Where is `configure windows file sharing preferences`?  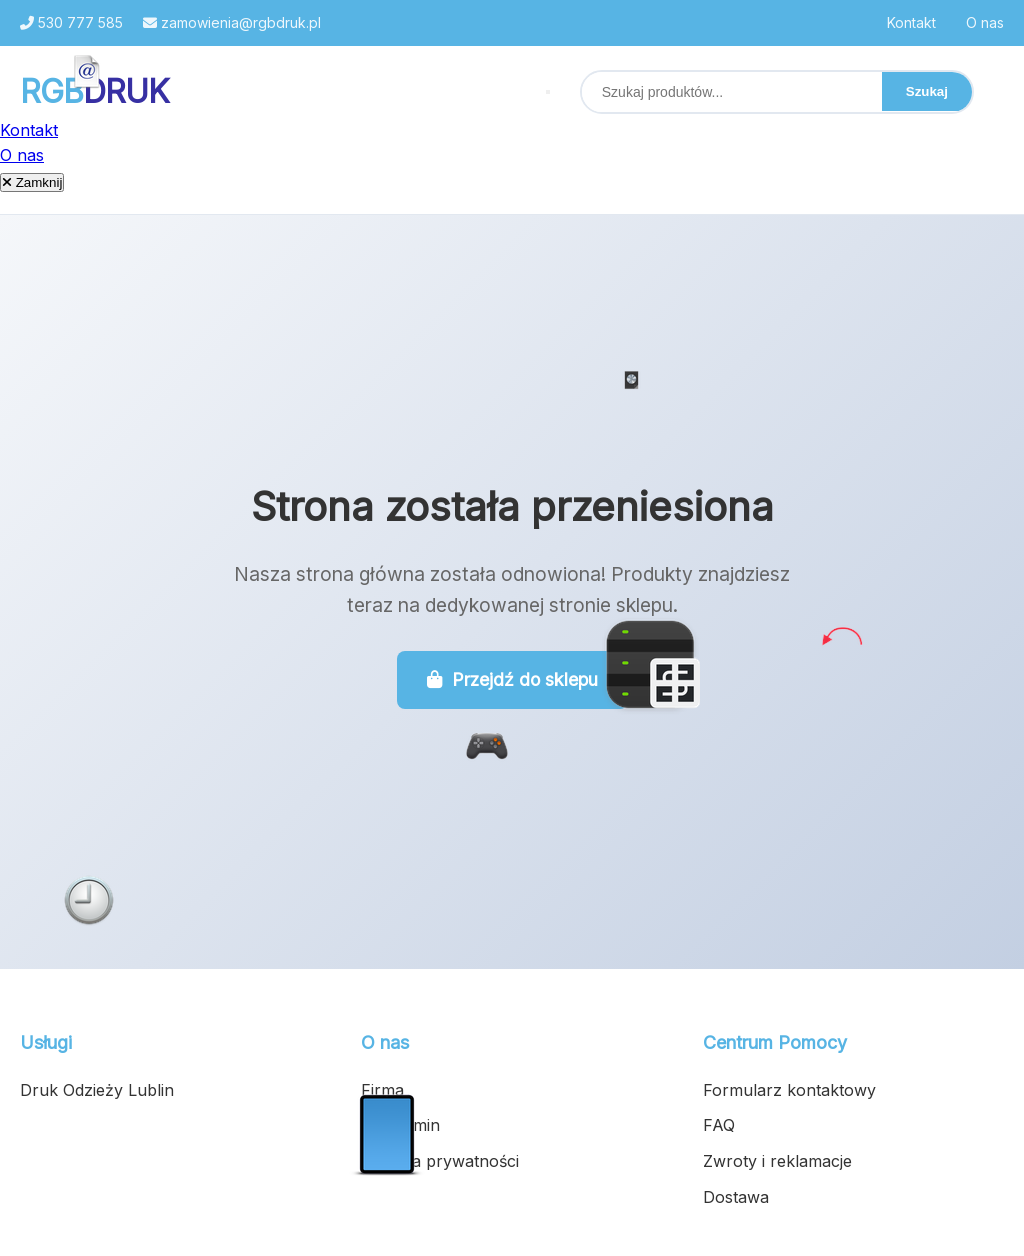 configure windows file sharing preferences is located at coordinates (651, 666).